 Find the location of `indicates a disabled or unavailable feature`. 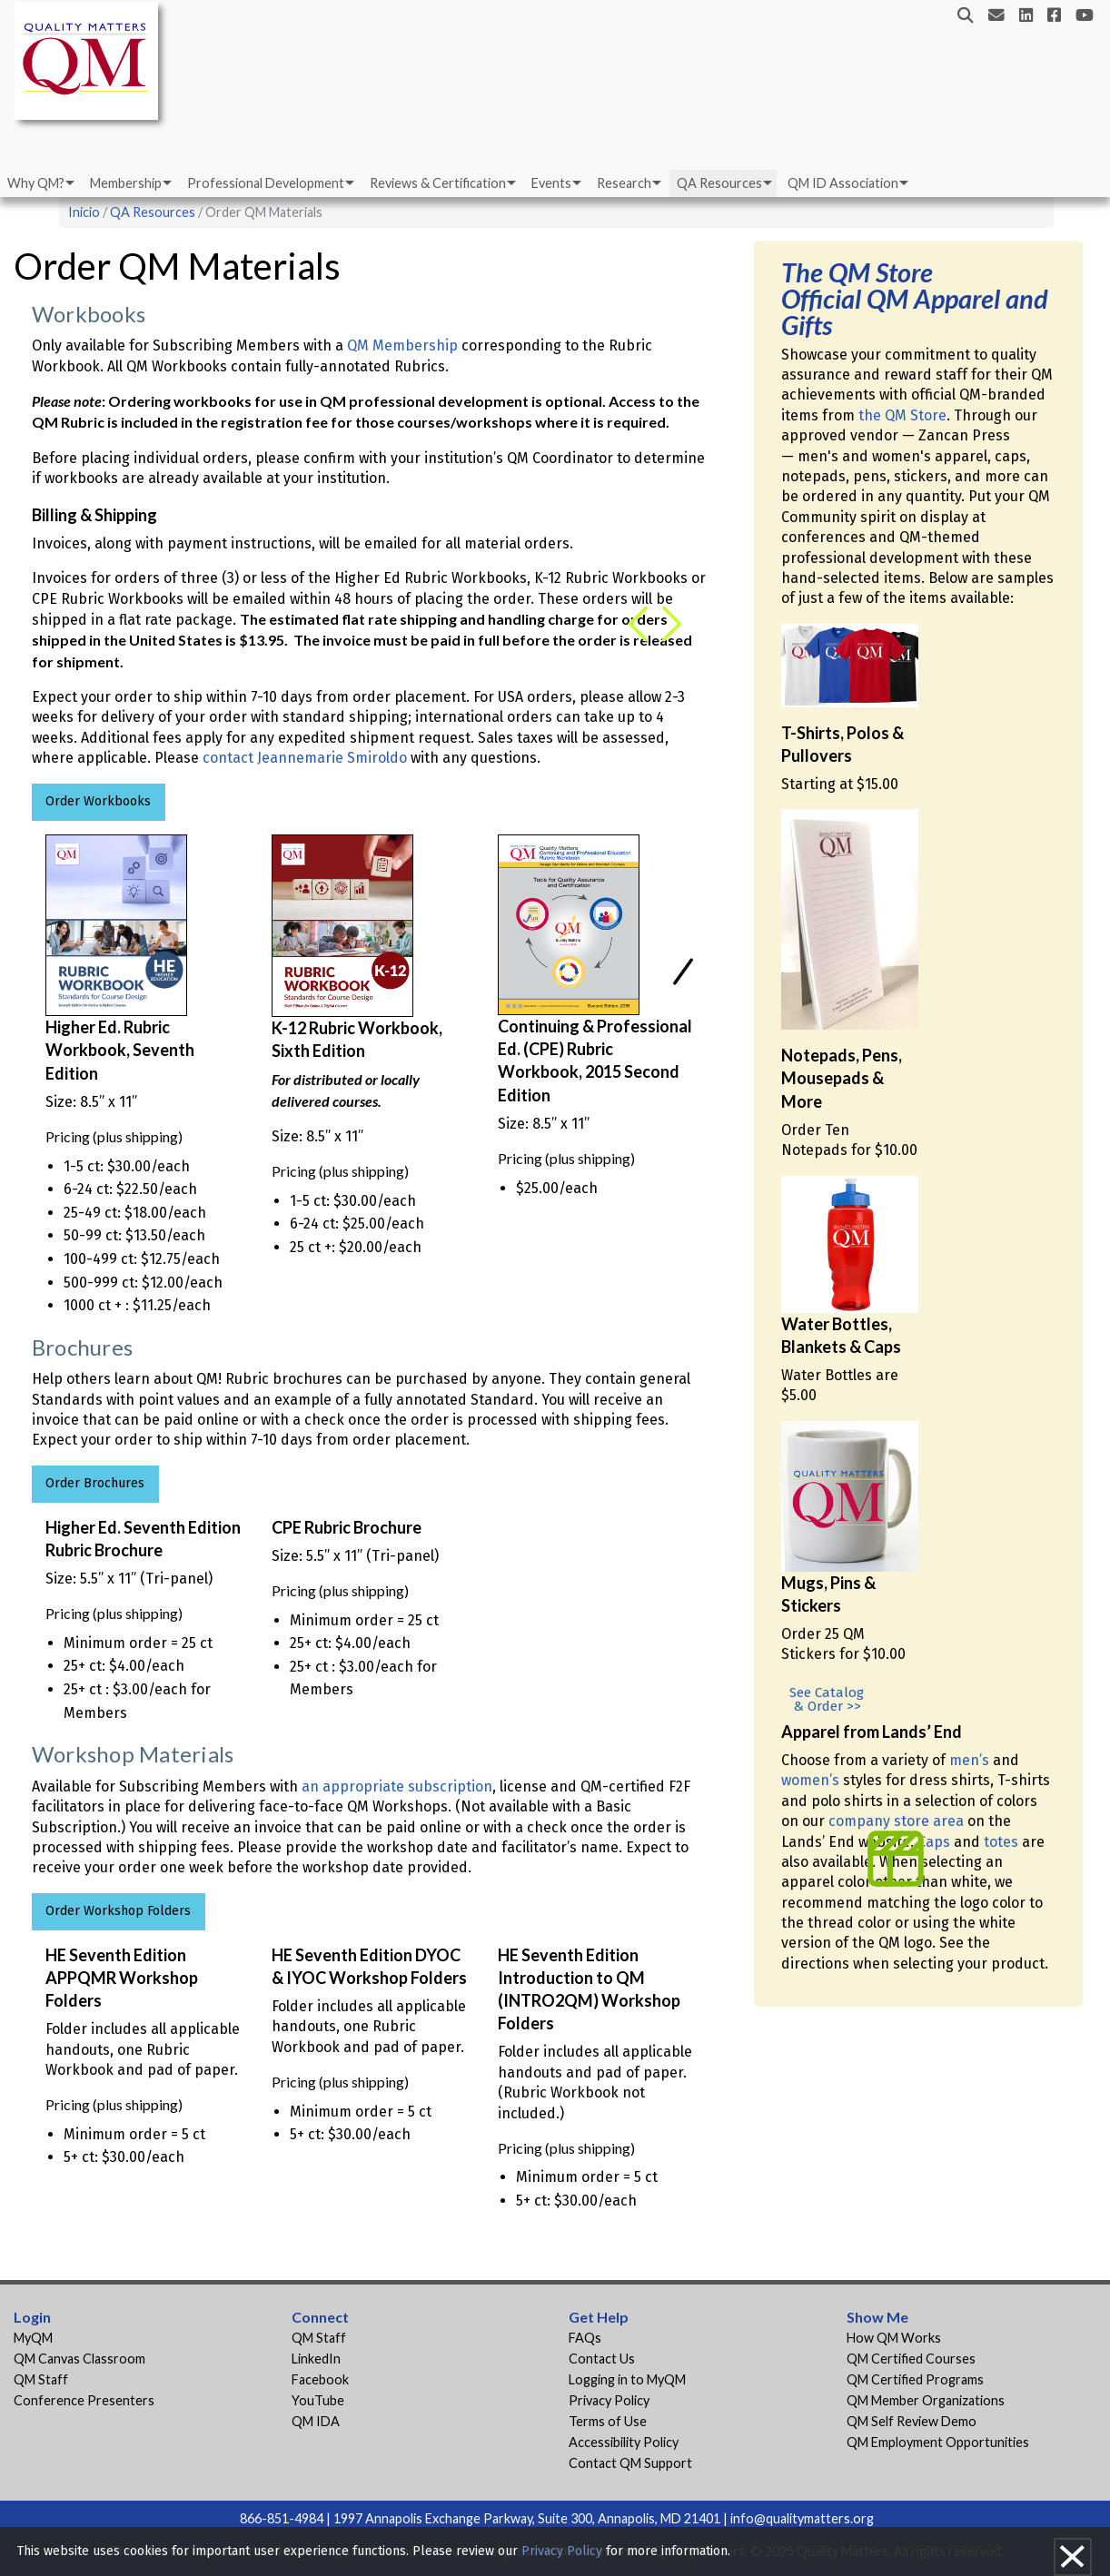

indicates a disabled or unavailable feature is located at coordinates (683, 972).